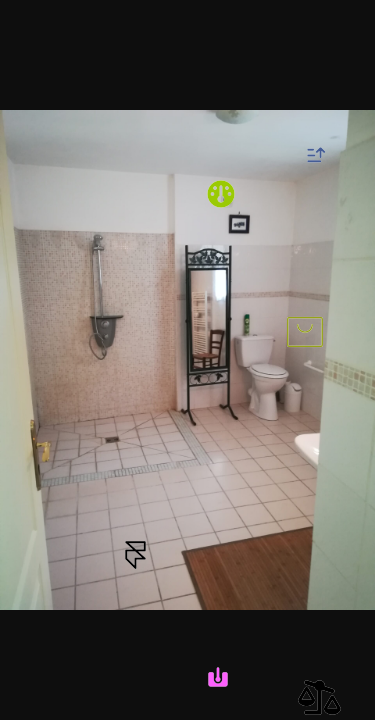 This screenshot has height=720, width=375. What do you see at coordinates (218, 677) in the screenshot?
I see `access bore hole or well monitoring data` at bounding box center [218, 677].